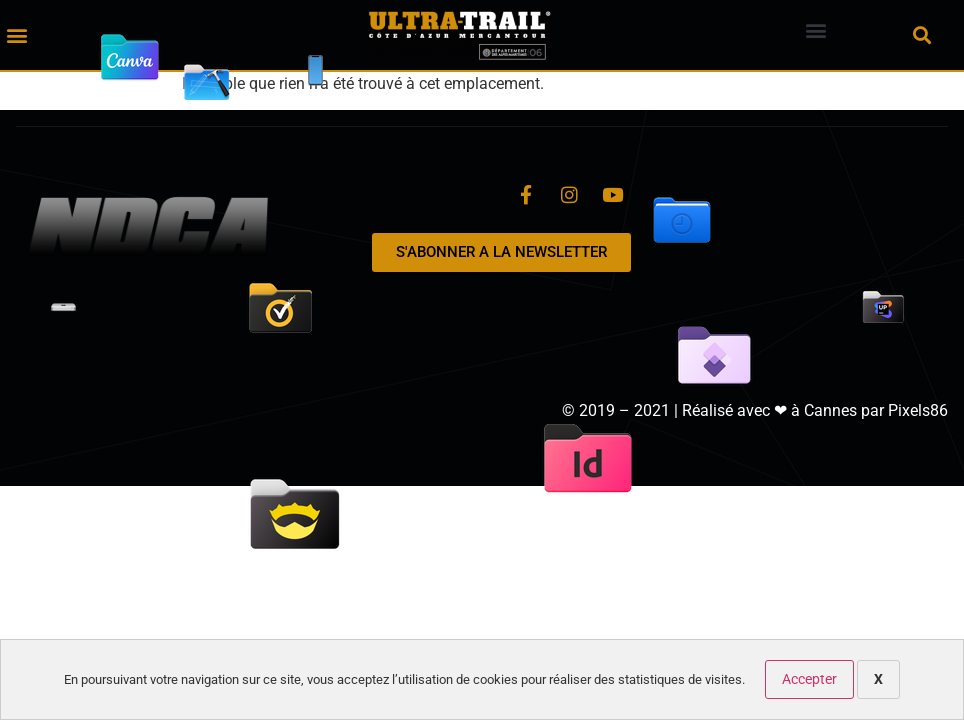  What do you see at coordinates (280, 309) in the screenshot?
I see `open norton antivirus files folder` at bounding box center [280, 309].